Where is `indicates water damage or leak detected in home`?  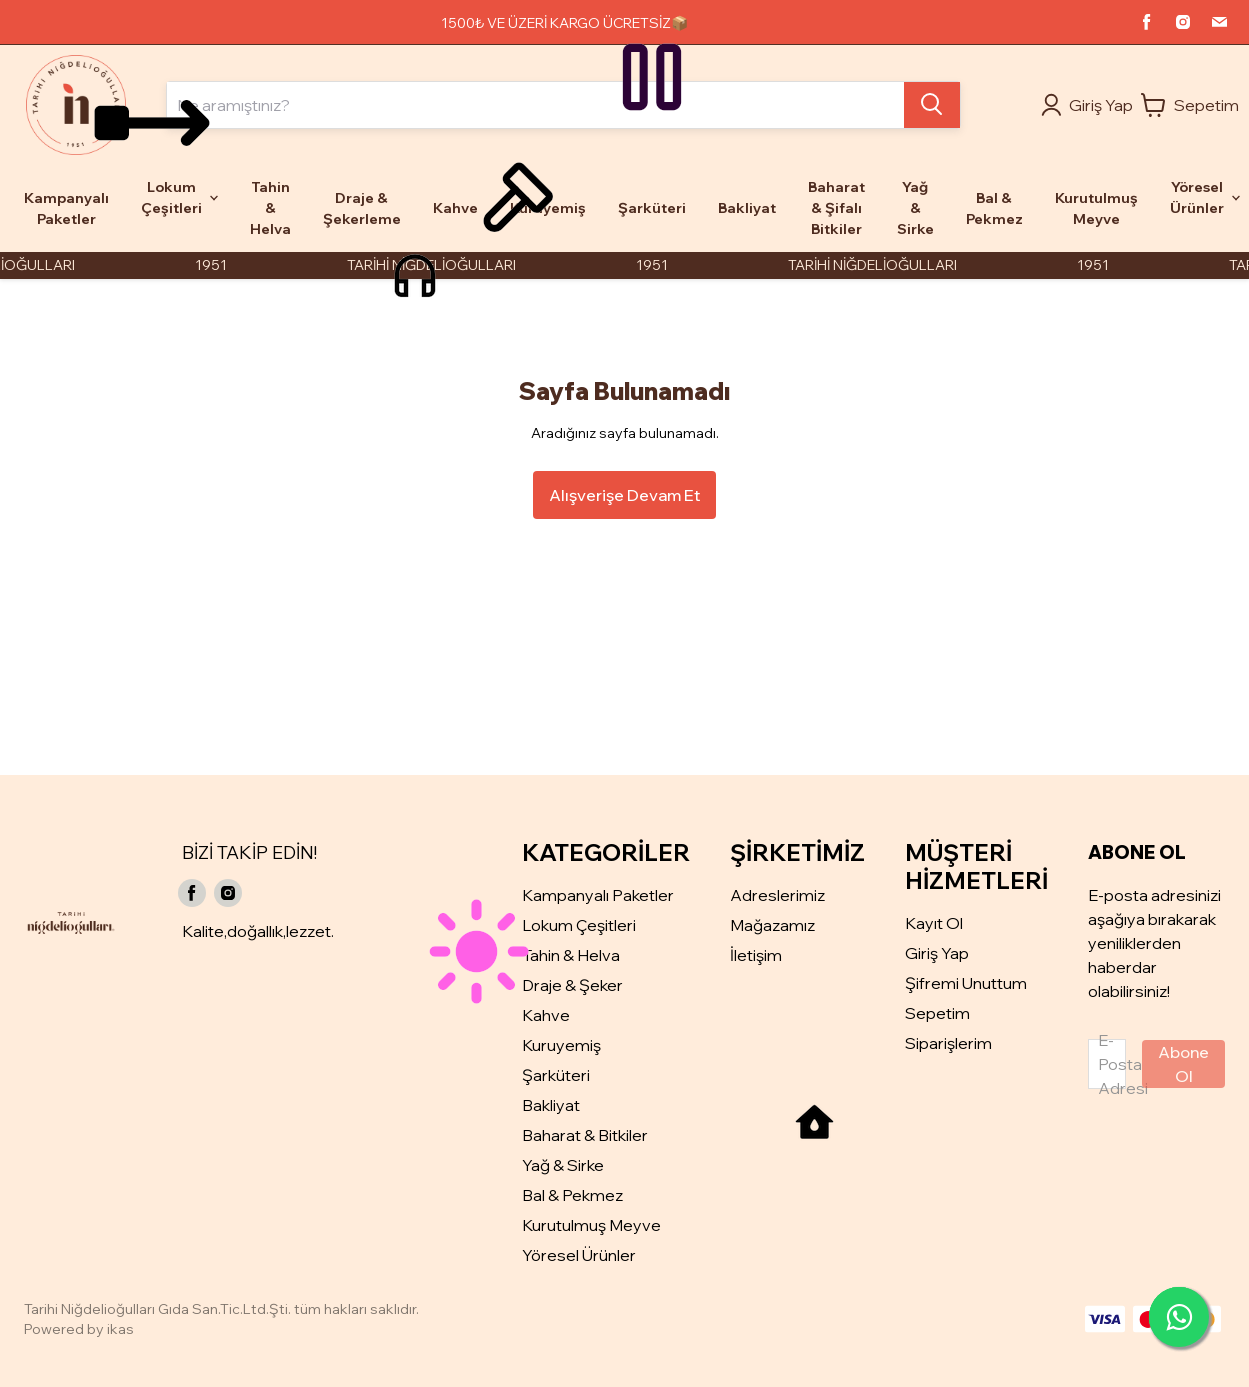 indicates water damage or leak detected in home is located at coordinates (814, 1122).